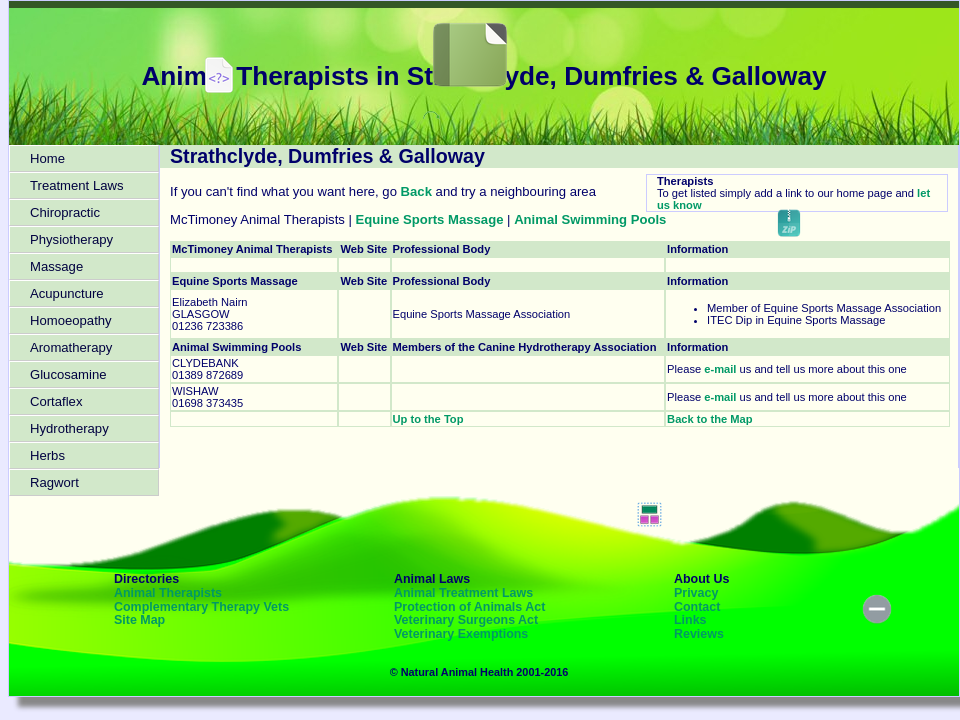 The width and height of the screenshot is (960, 720). Describe the element at coordinates (649, 514) in the screenshot. I see `select all items in the current view` at that location.